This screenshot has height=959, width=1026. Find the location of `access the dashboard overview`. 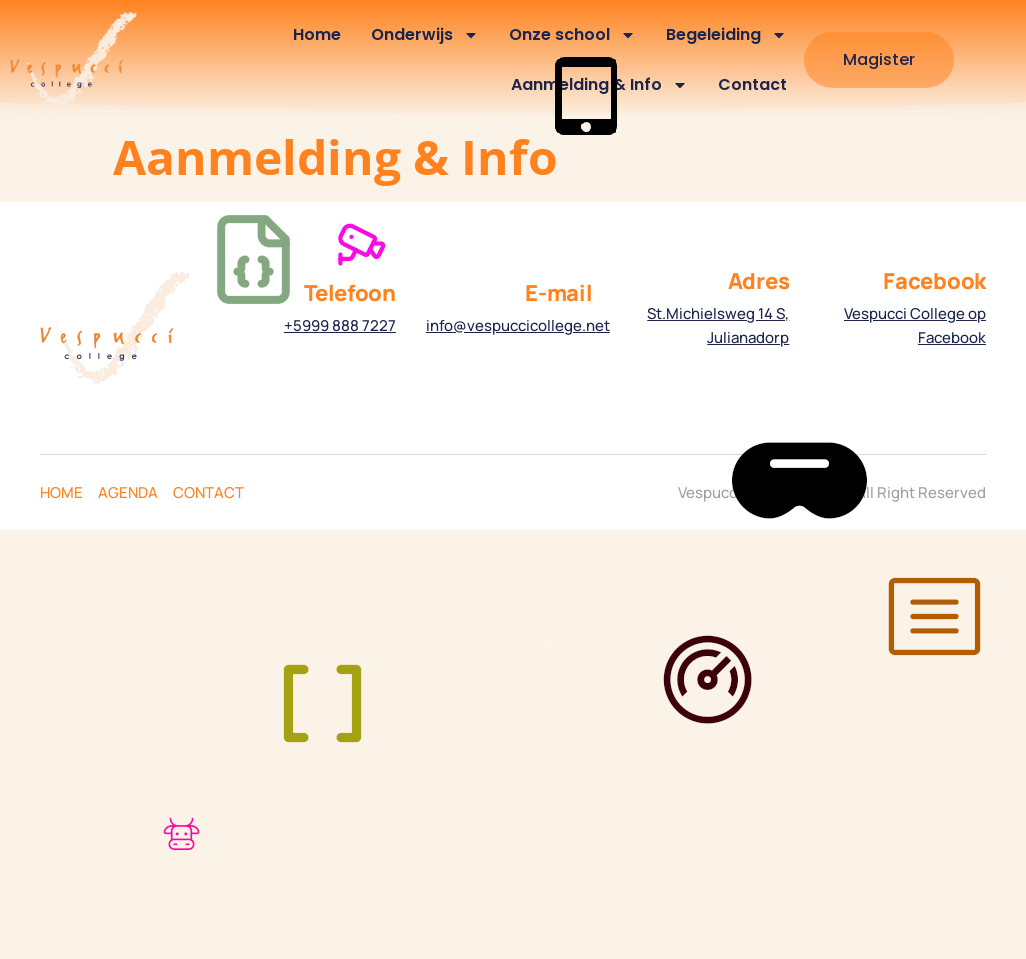

access the dashboard overview is located at coordinates (711, 683).